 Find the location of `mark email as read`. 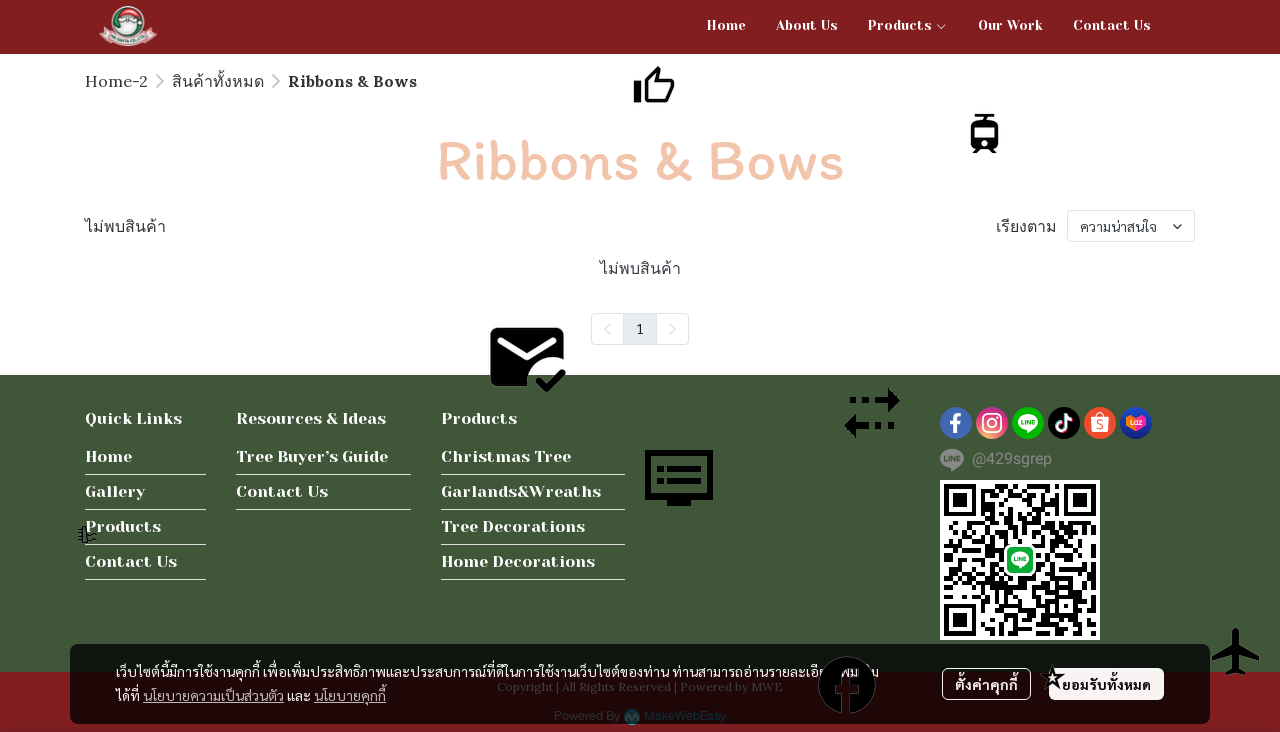

mark email as read is located at coordinates (527, 357).